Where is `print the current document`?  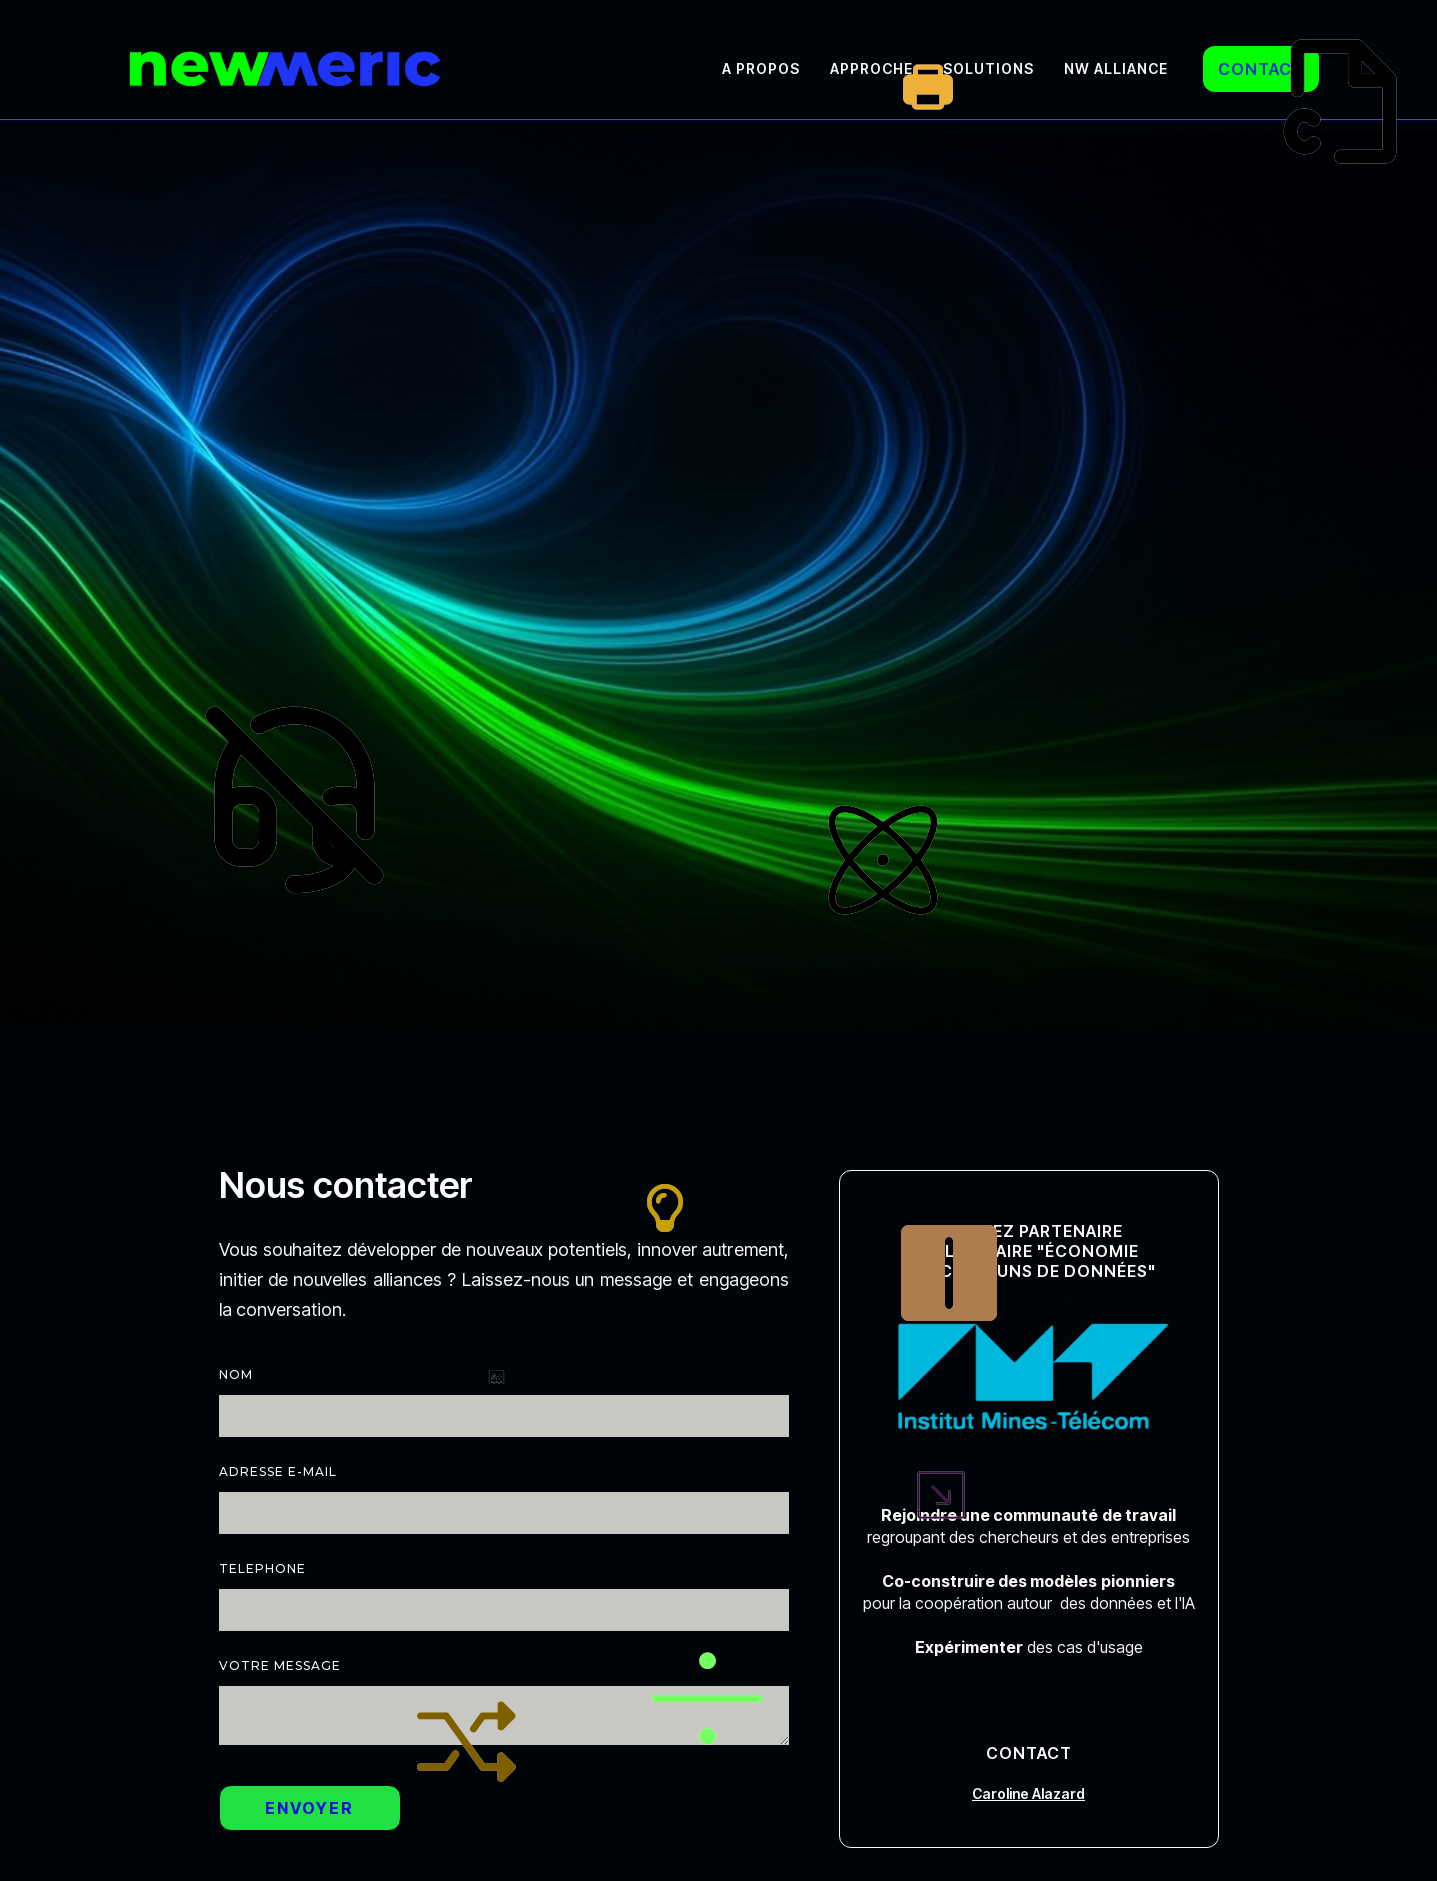
print the current document is located at coordinates (928, 87).